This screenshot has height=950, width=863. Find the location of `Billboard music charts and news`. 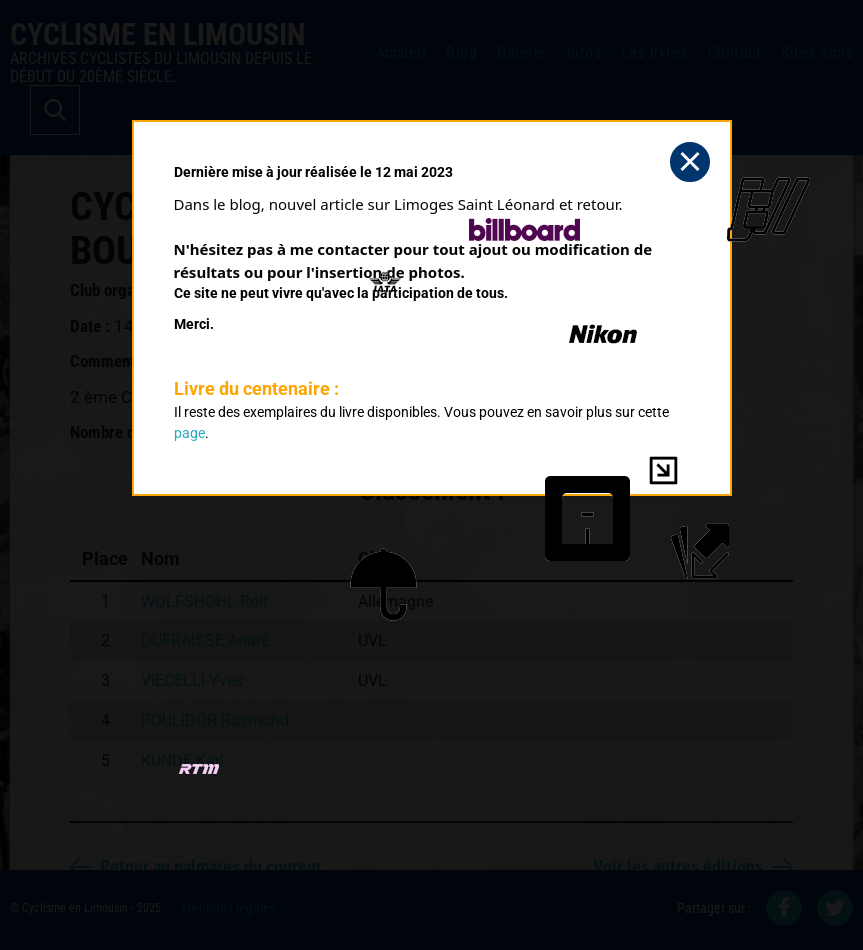

Billboard music charts and news is located at coordinates (524, 229).